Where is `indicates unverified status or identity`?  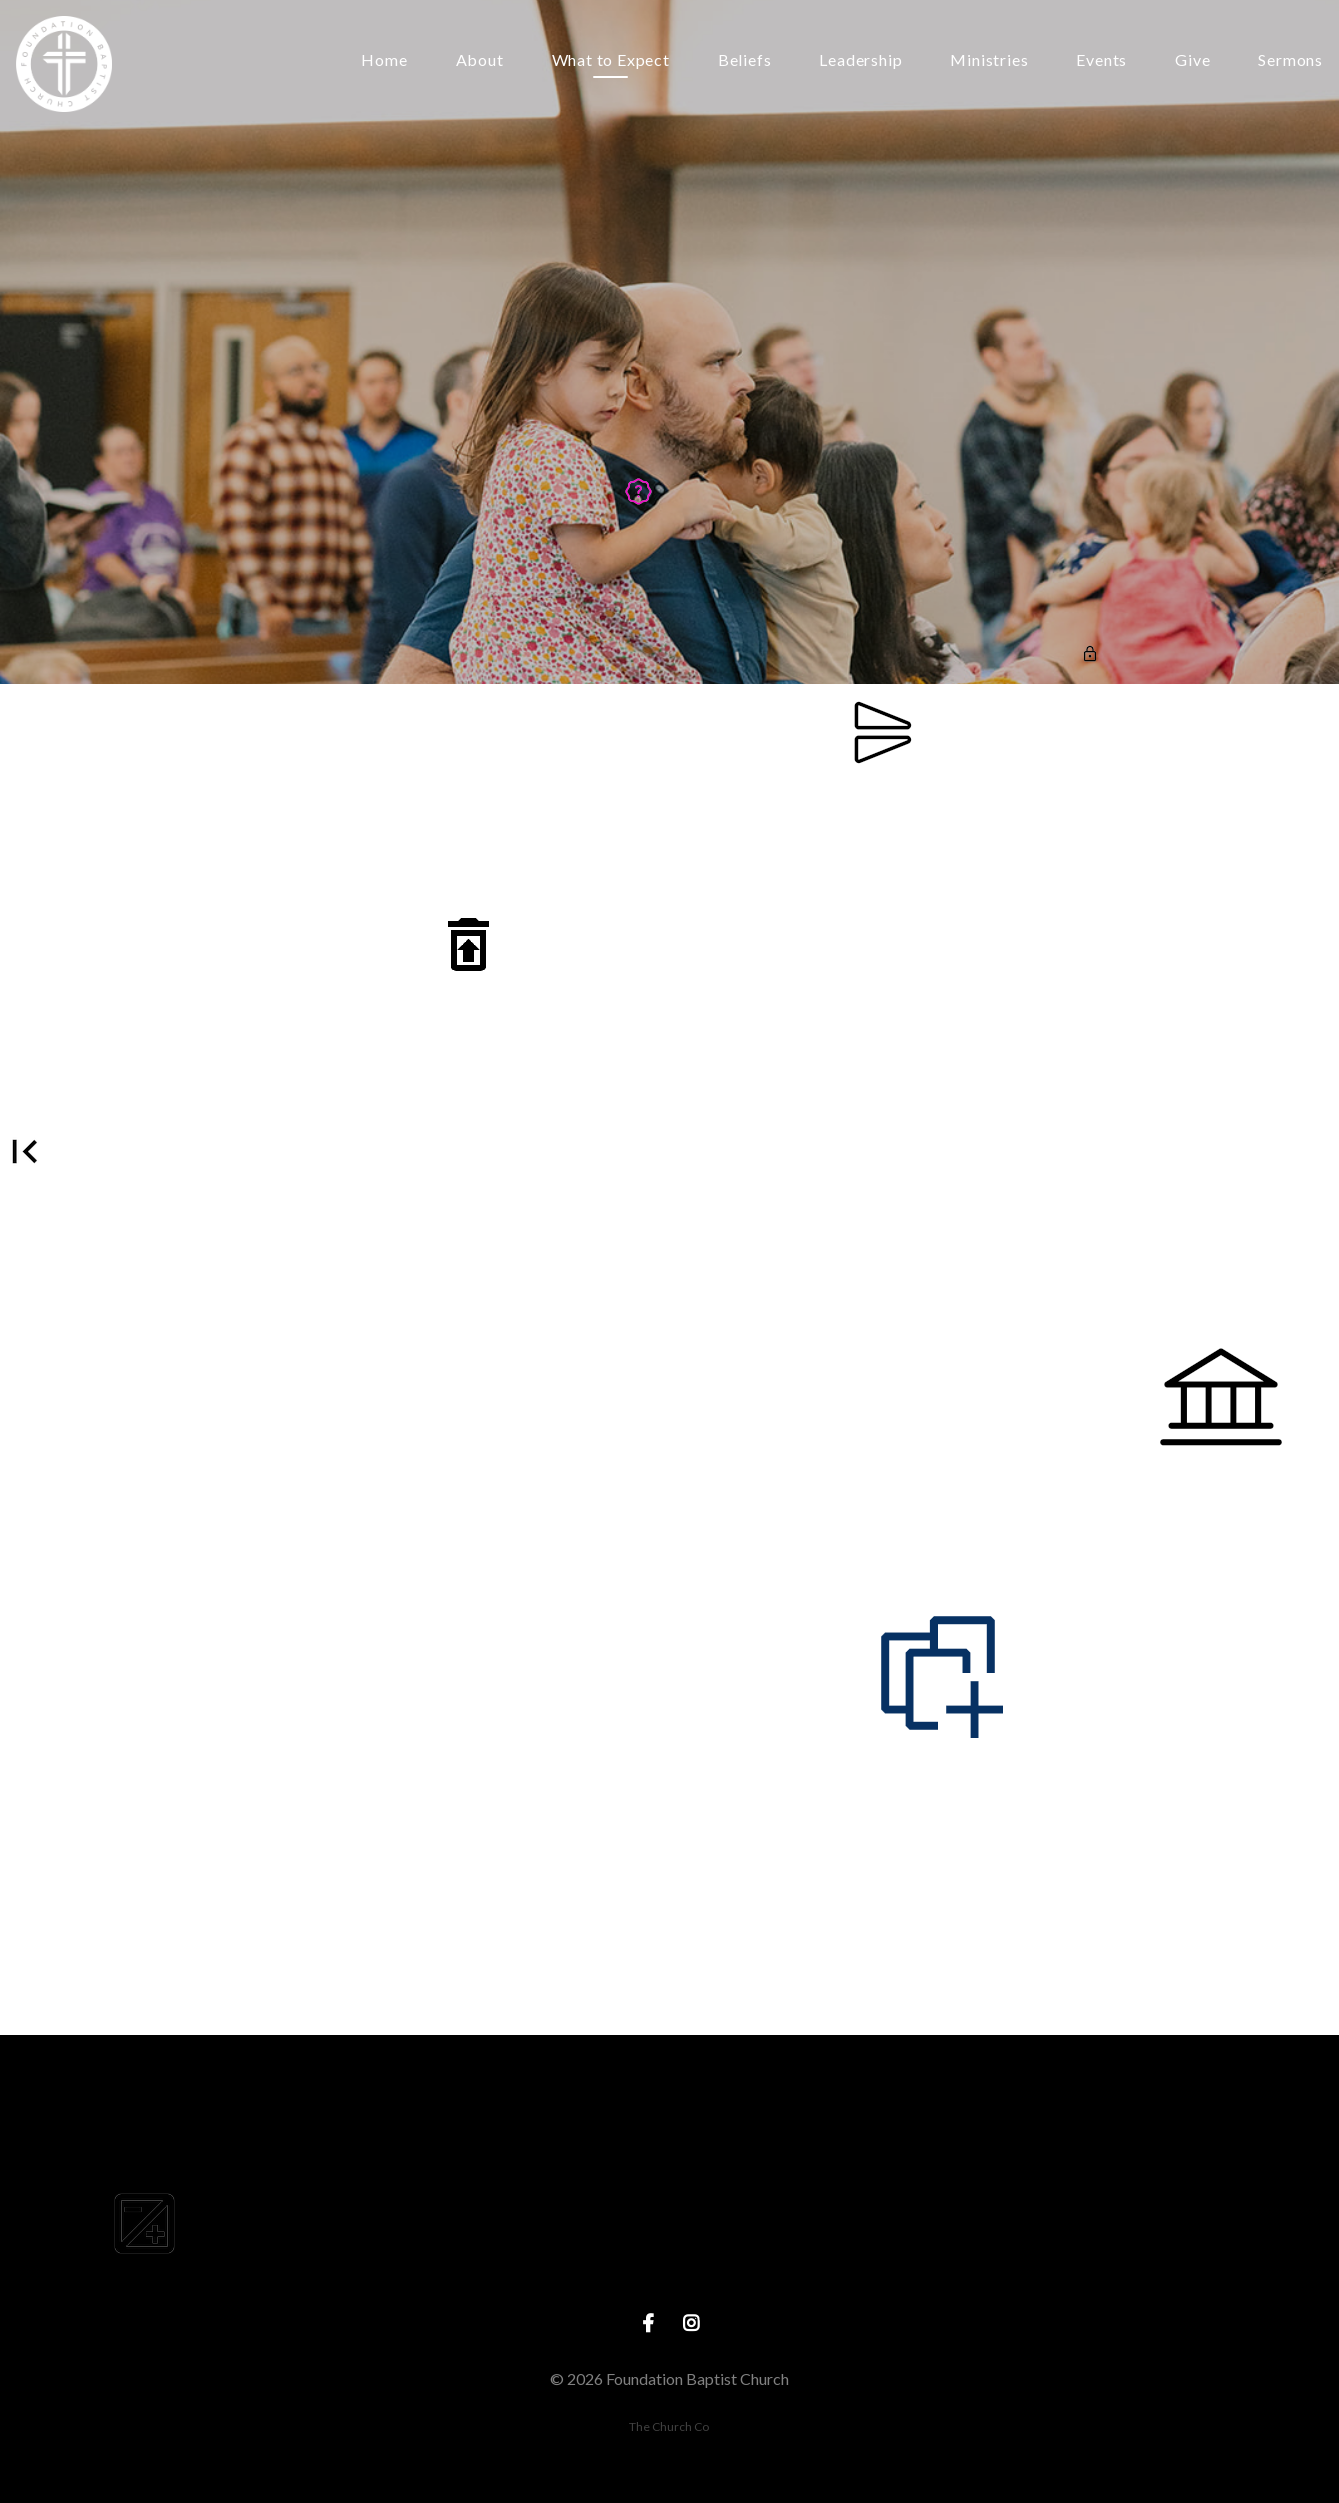 indicates unverified status or identity is located at coordinates (638, 491).